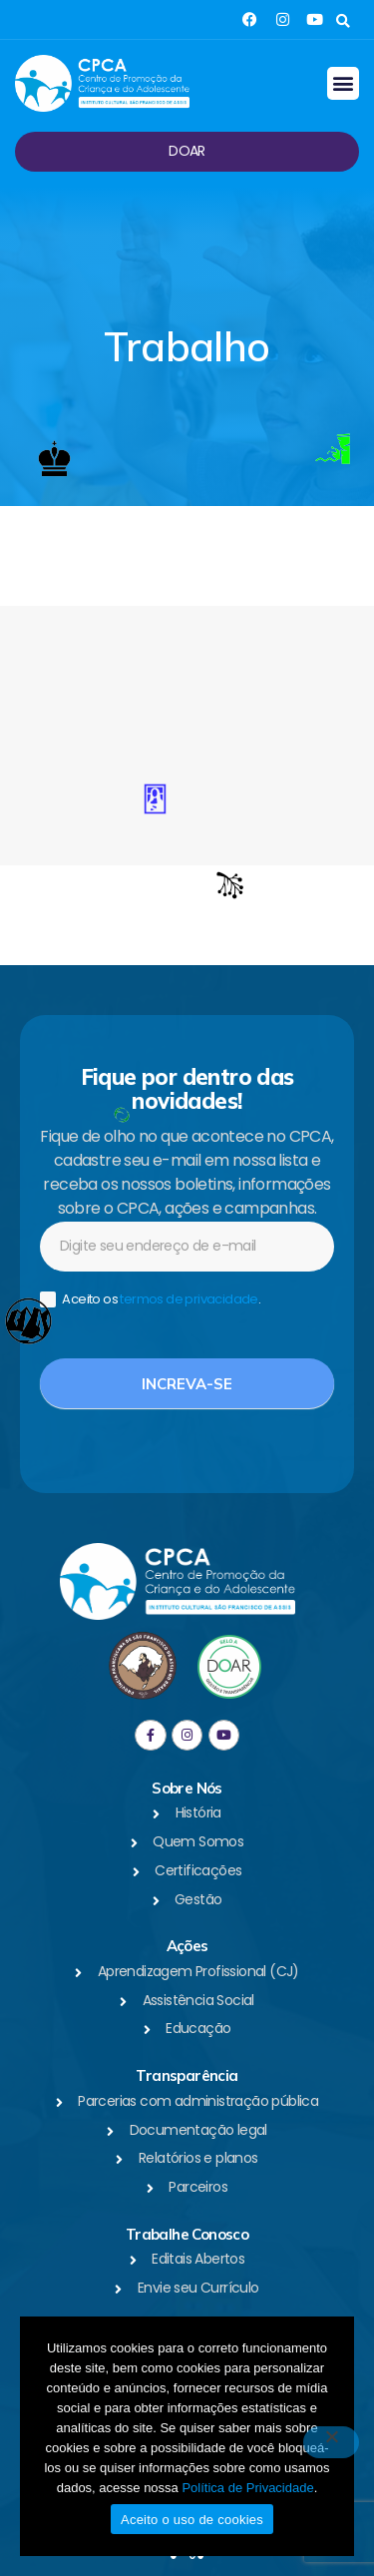  What do you see at coordinates (229, 884) in the screenshot?
I see `elderberry ingredient or crafting material` at bounding box center [229, 884].